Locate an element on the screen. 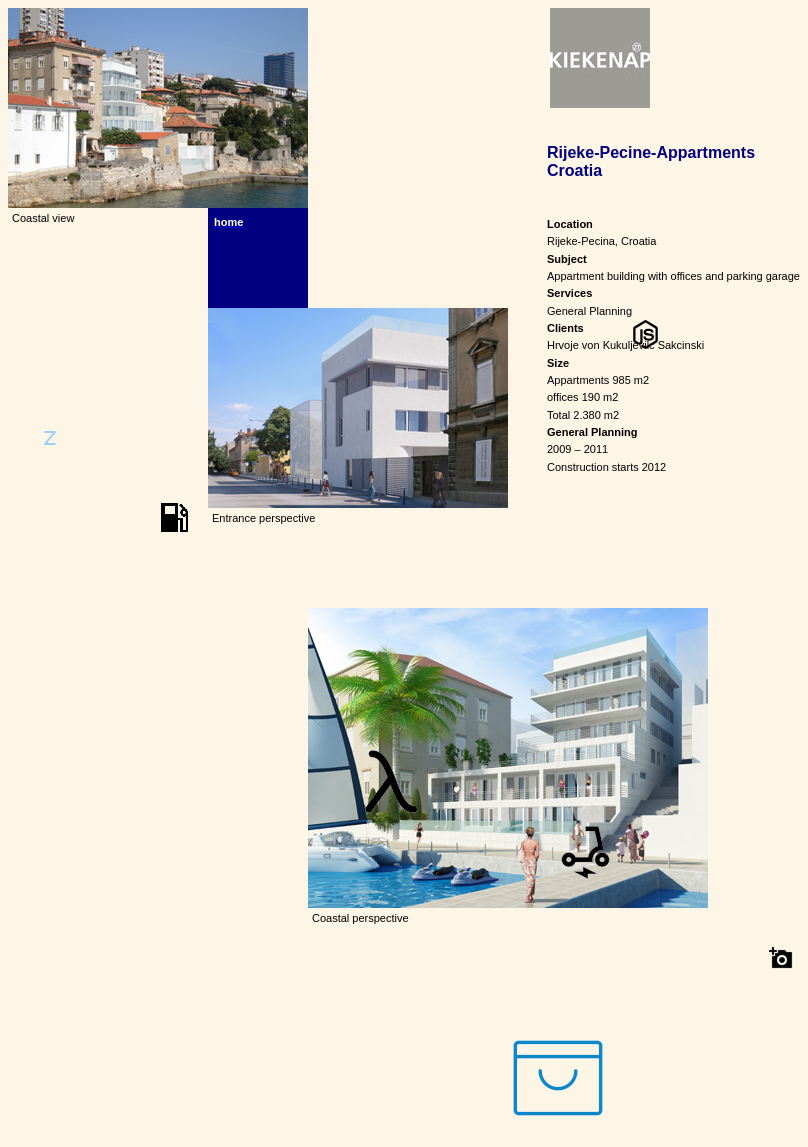  access lambda or serverless function settings is located at coordinates (389, 781).